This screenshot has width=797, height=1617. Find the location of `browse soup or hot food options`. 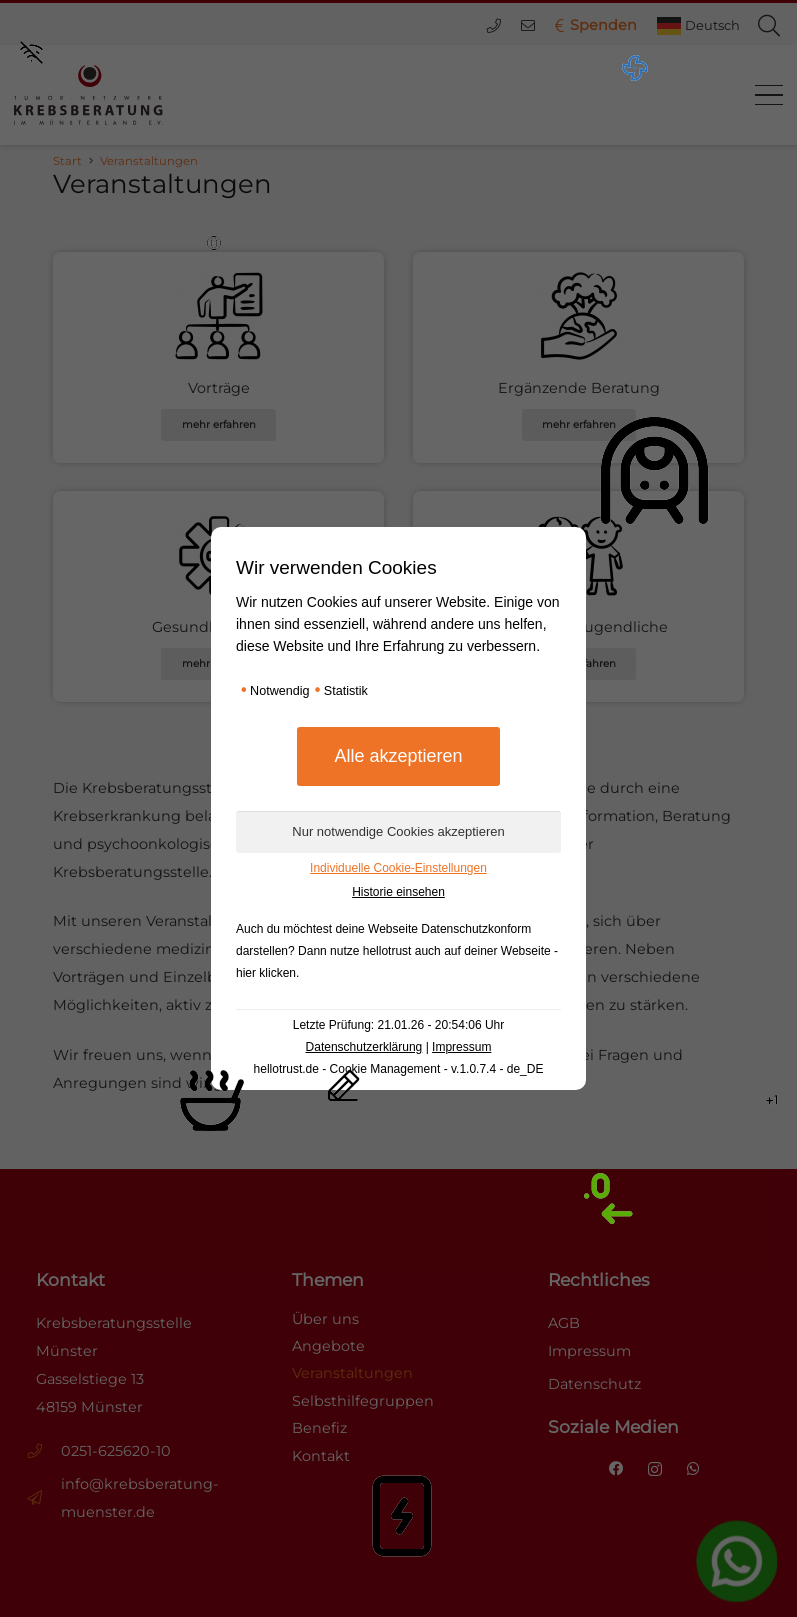

browse soup or hot food options is located at coordinates (210, 1100).